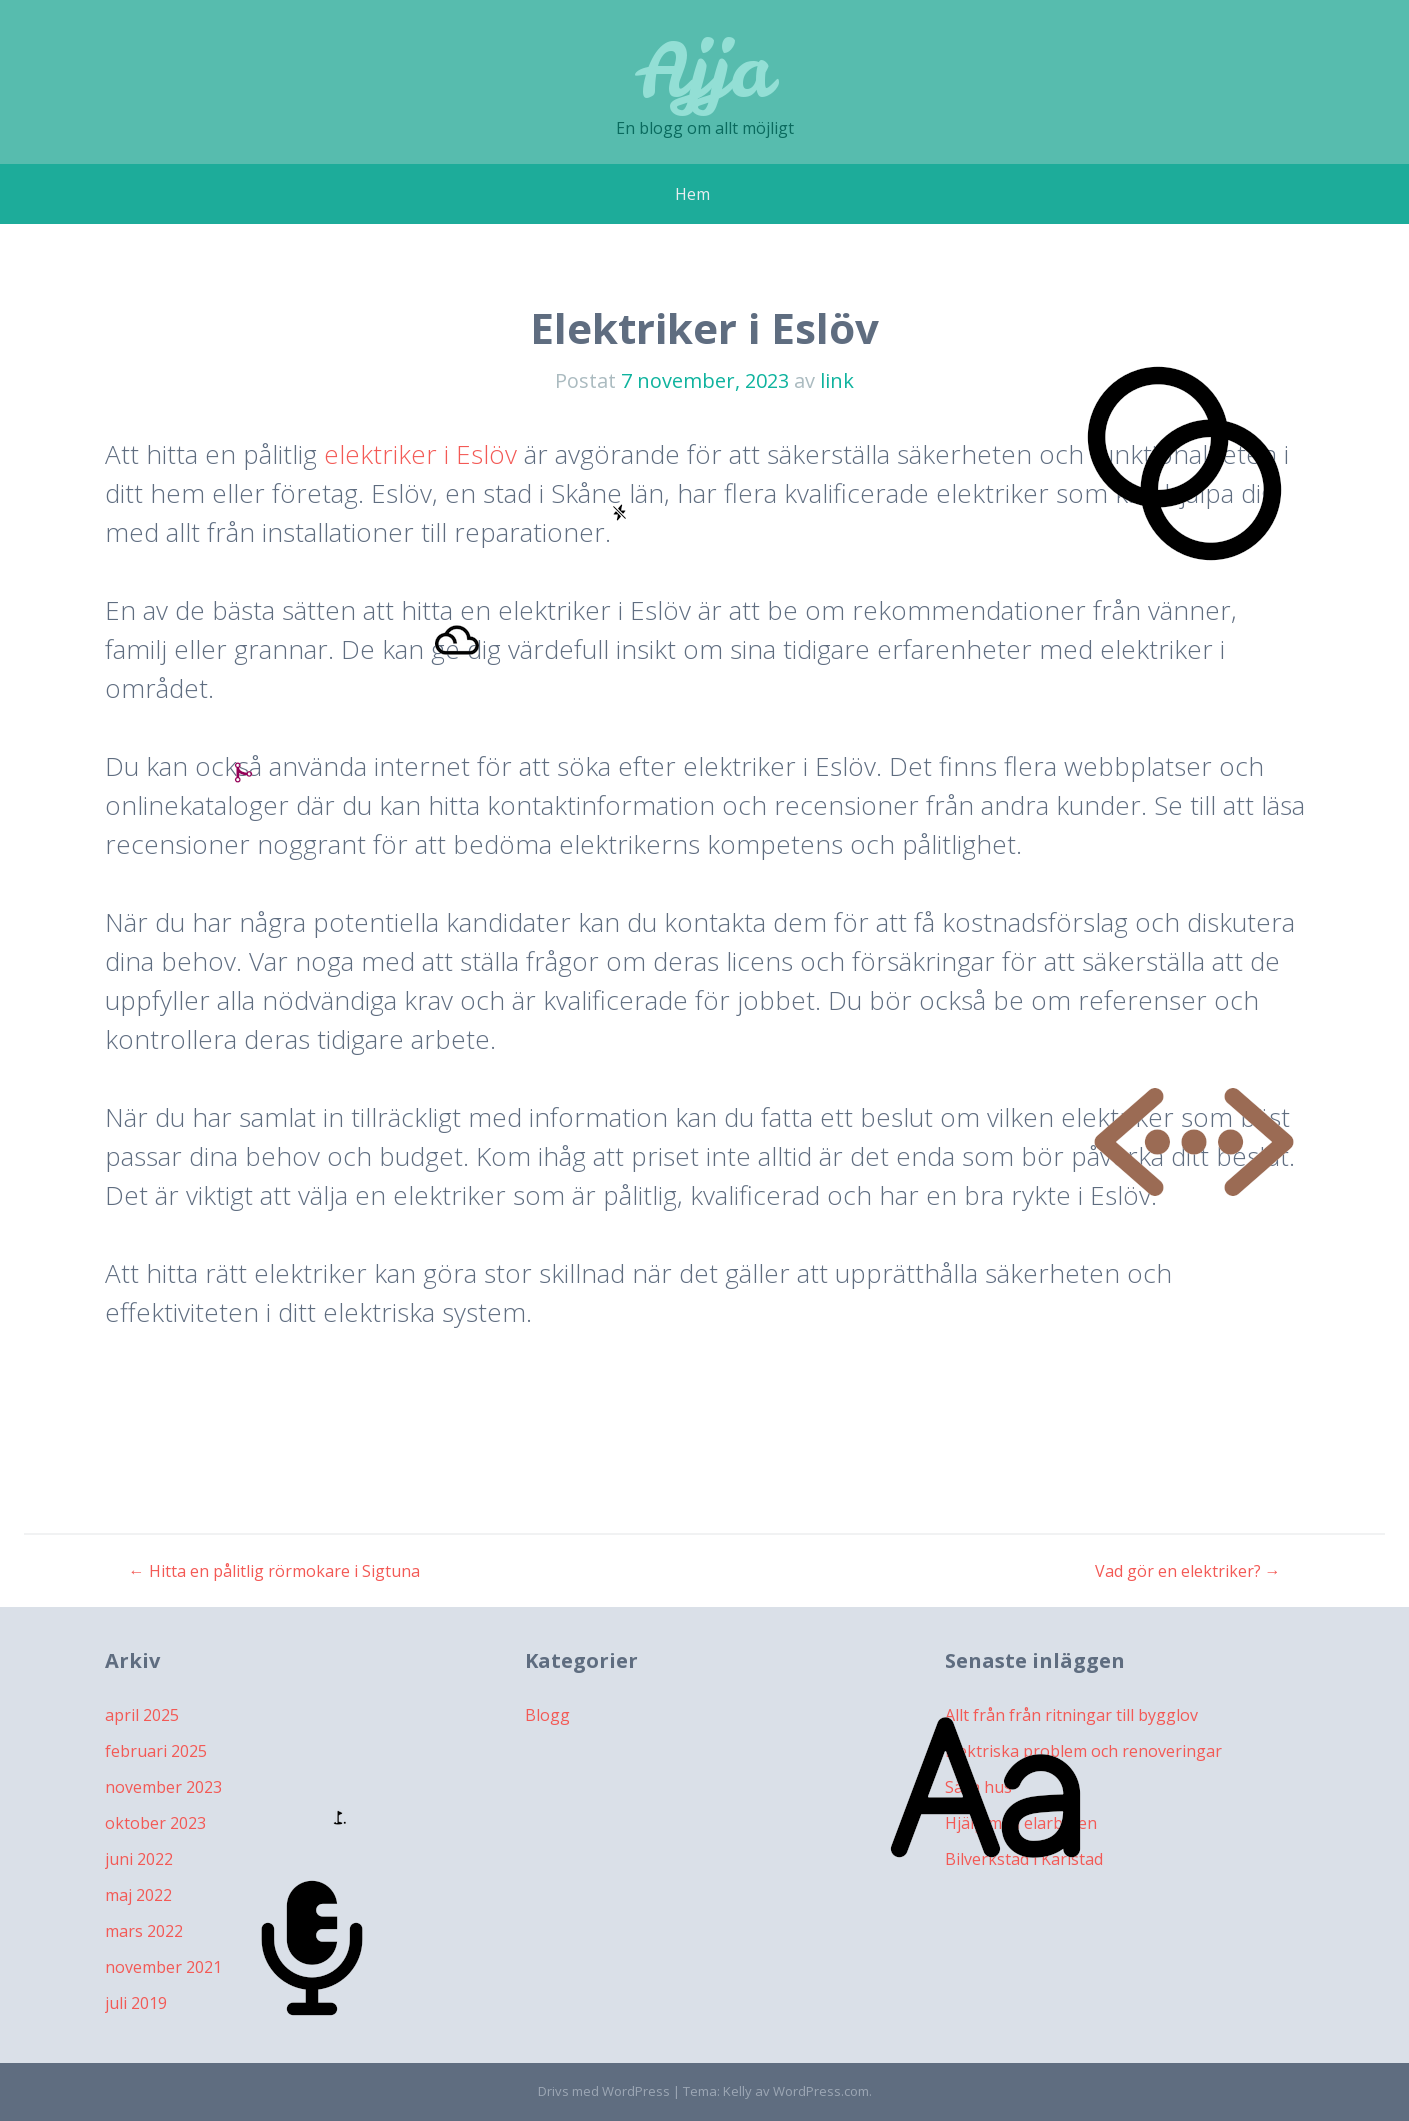 The width and height of the screenshot is (1409, 2121). I want to click on merge branches in a git repository, so click(243, 772).